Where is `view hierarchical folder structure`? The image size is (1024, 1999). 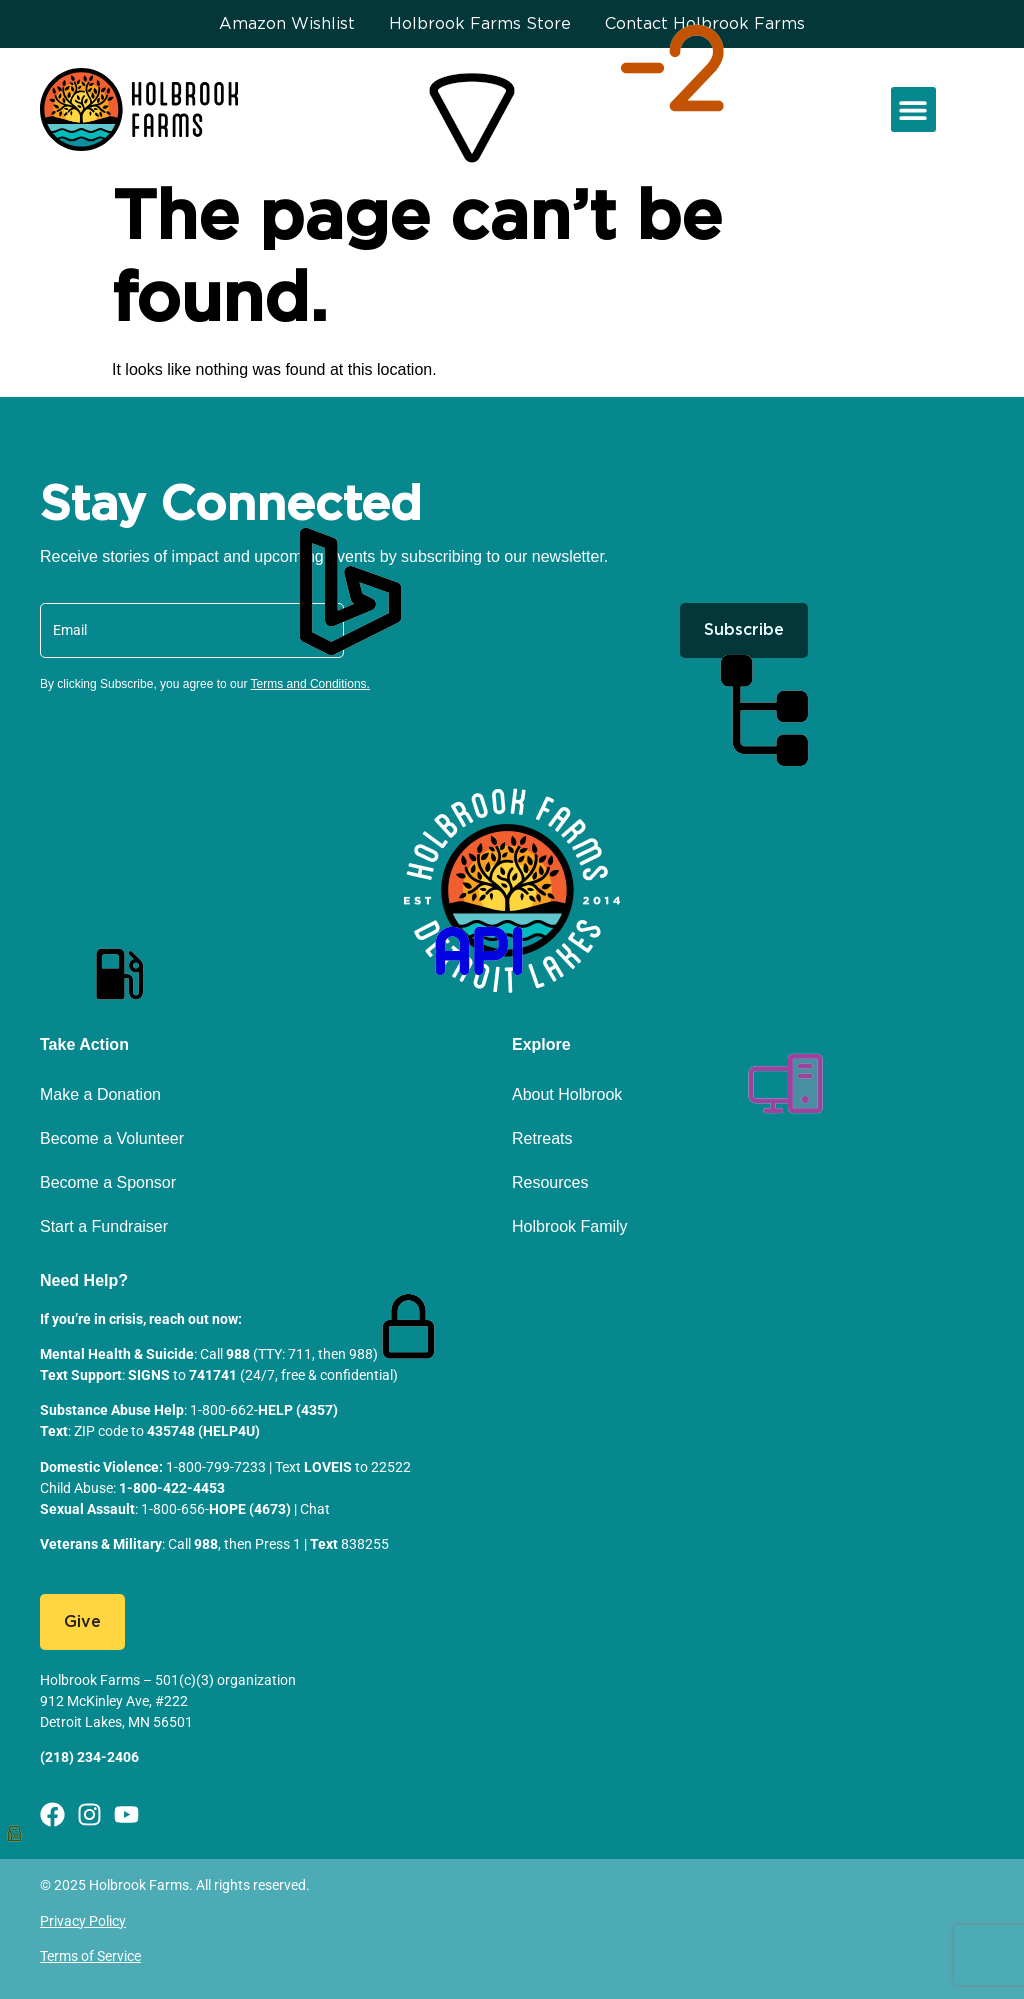 view hierarchical folder structure is located at coordinates (760, 710).